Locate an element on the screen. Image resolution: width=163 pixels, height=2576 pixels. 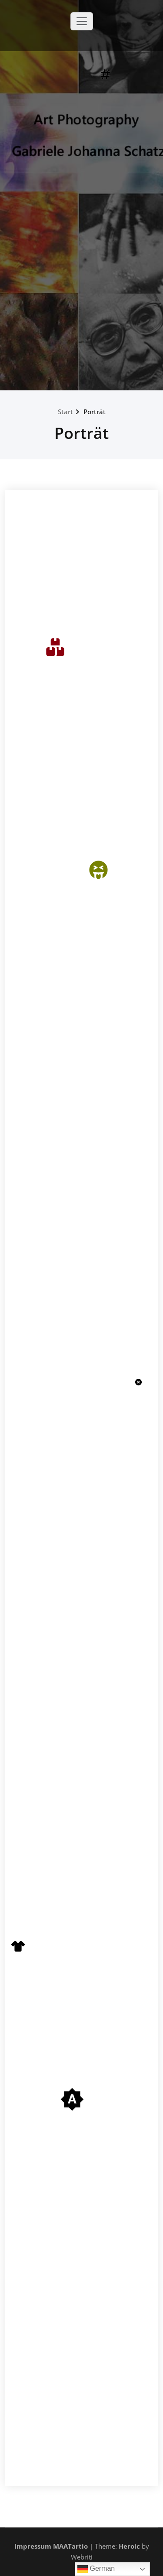
enable automatic brightness adjustment is located at coordinates (72, 2099).